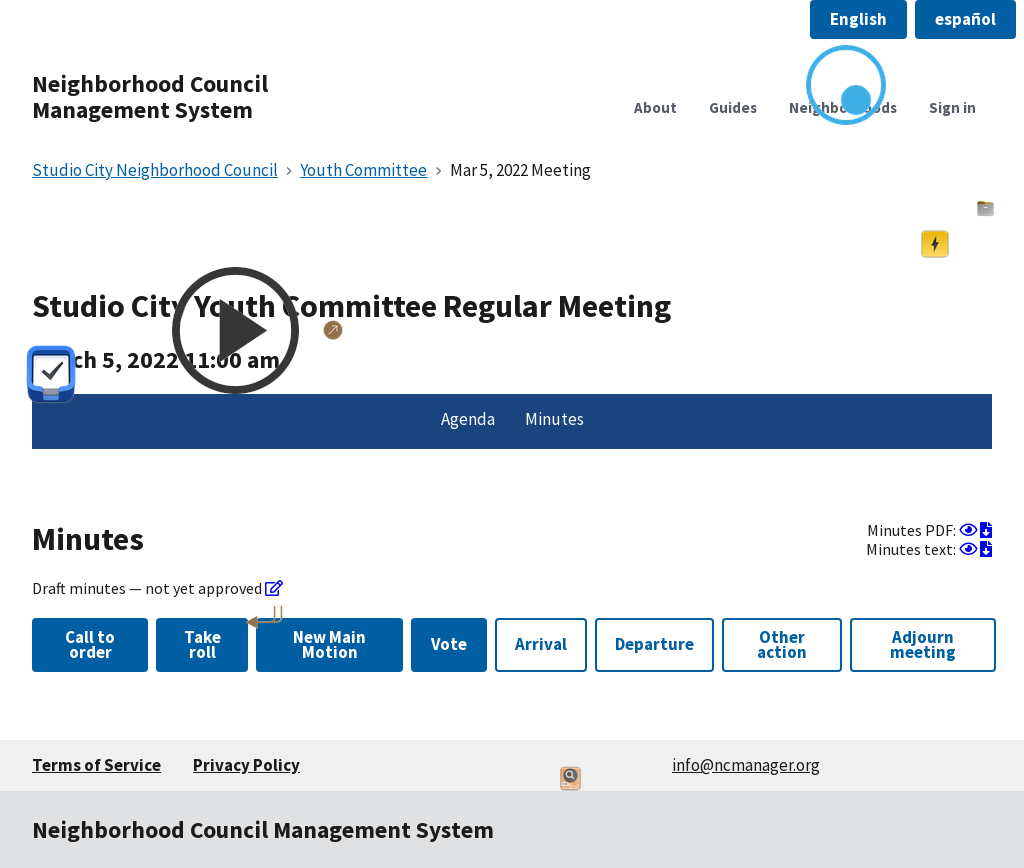 The width and height of the screenshot is (1024, 868). I want to click on start or resume a process, so click(235, 330).